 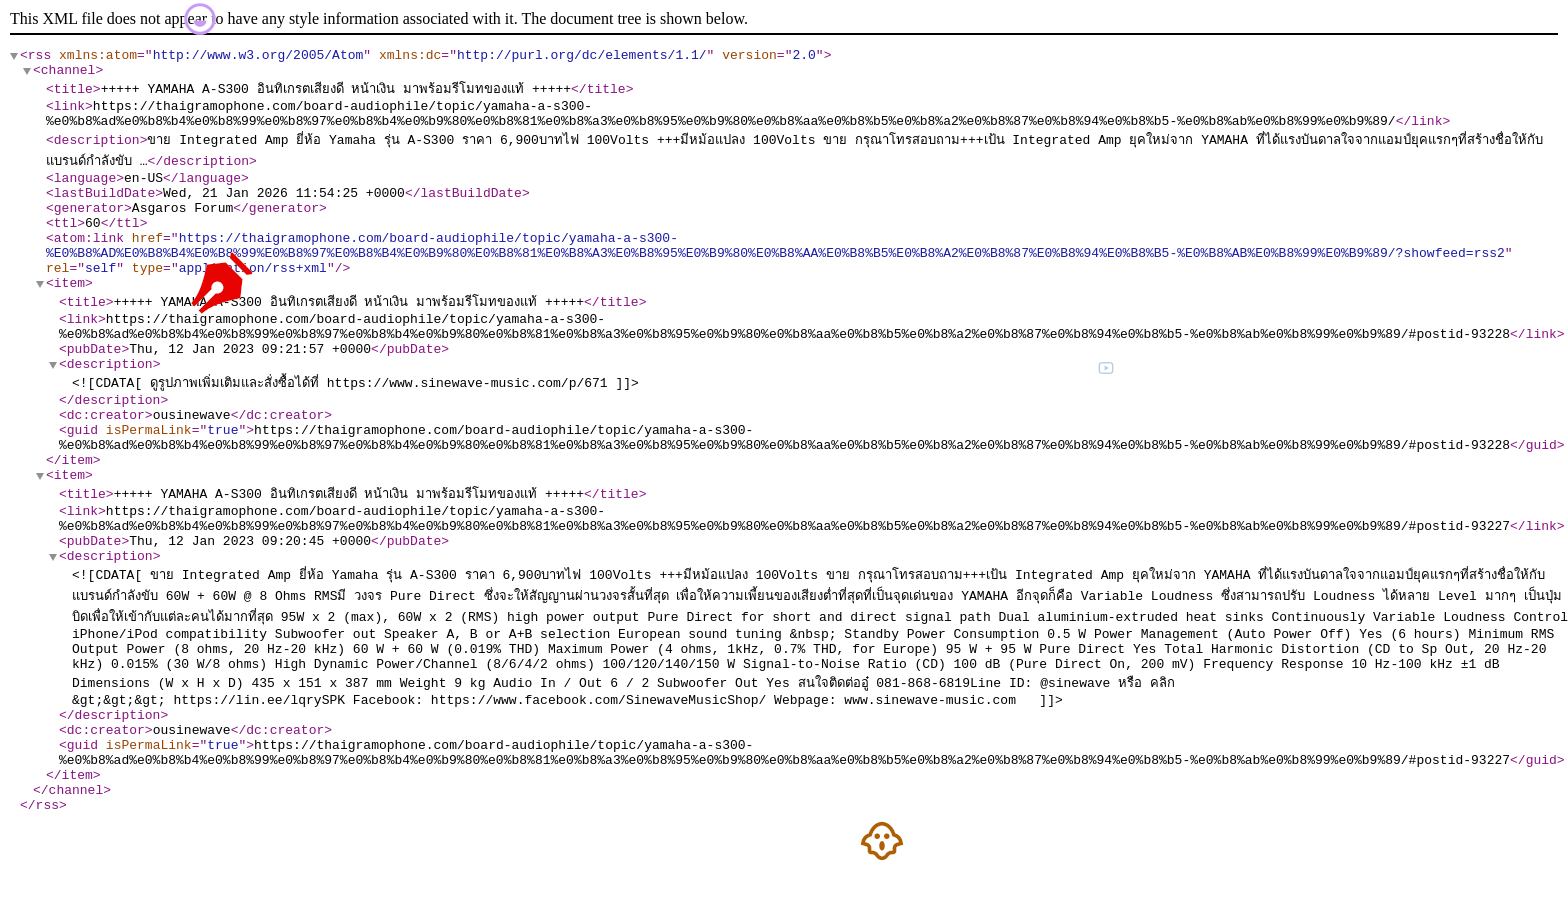 I want to click on add an emoji or reaction, so click(x=200, y=19).